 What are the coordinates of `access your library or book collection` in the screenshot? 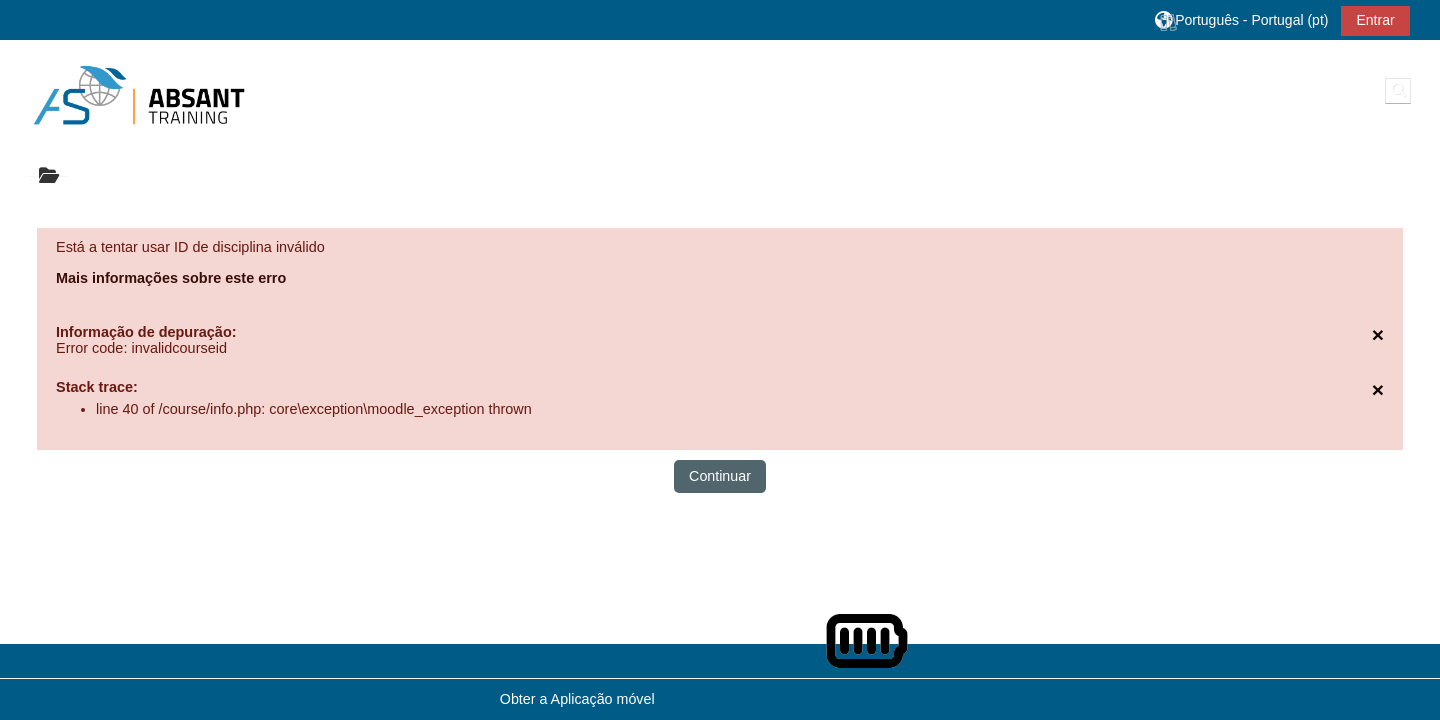 It's located at (1168, 23).